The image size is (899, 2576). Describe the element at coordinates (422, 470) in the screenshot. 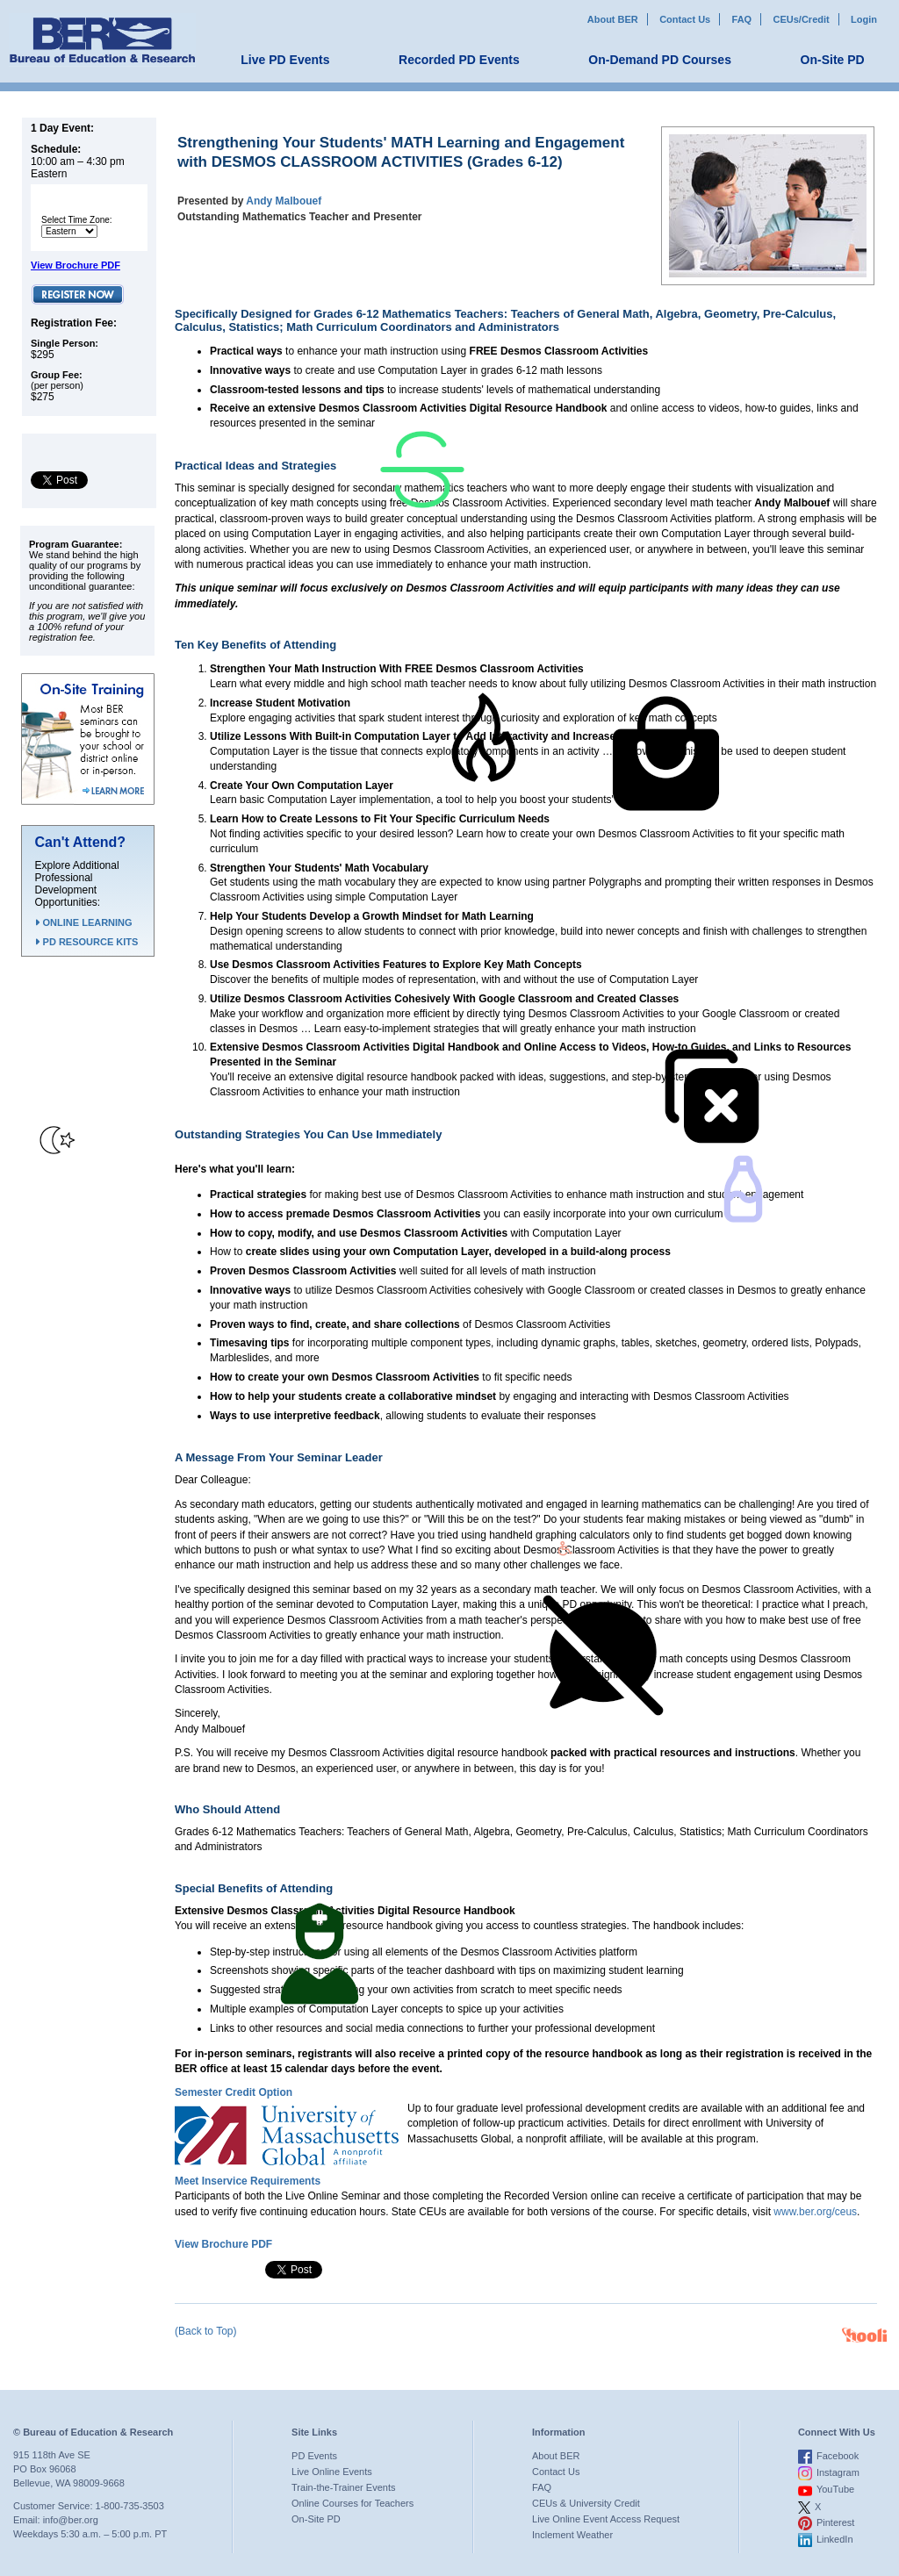

I see `apply strikethrough formatting to selected text` at that location.